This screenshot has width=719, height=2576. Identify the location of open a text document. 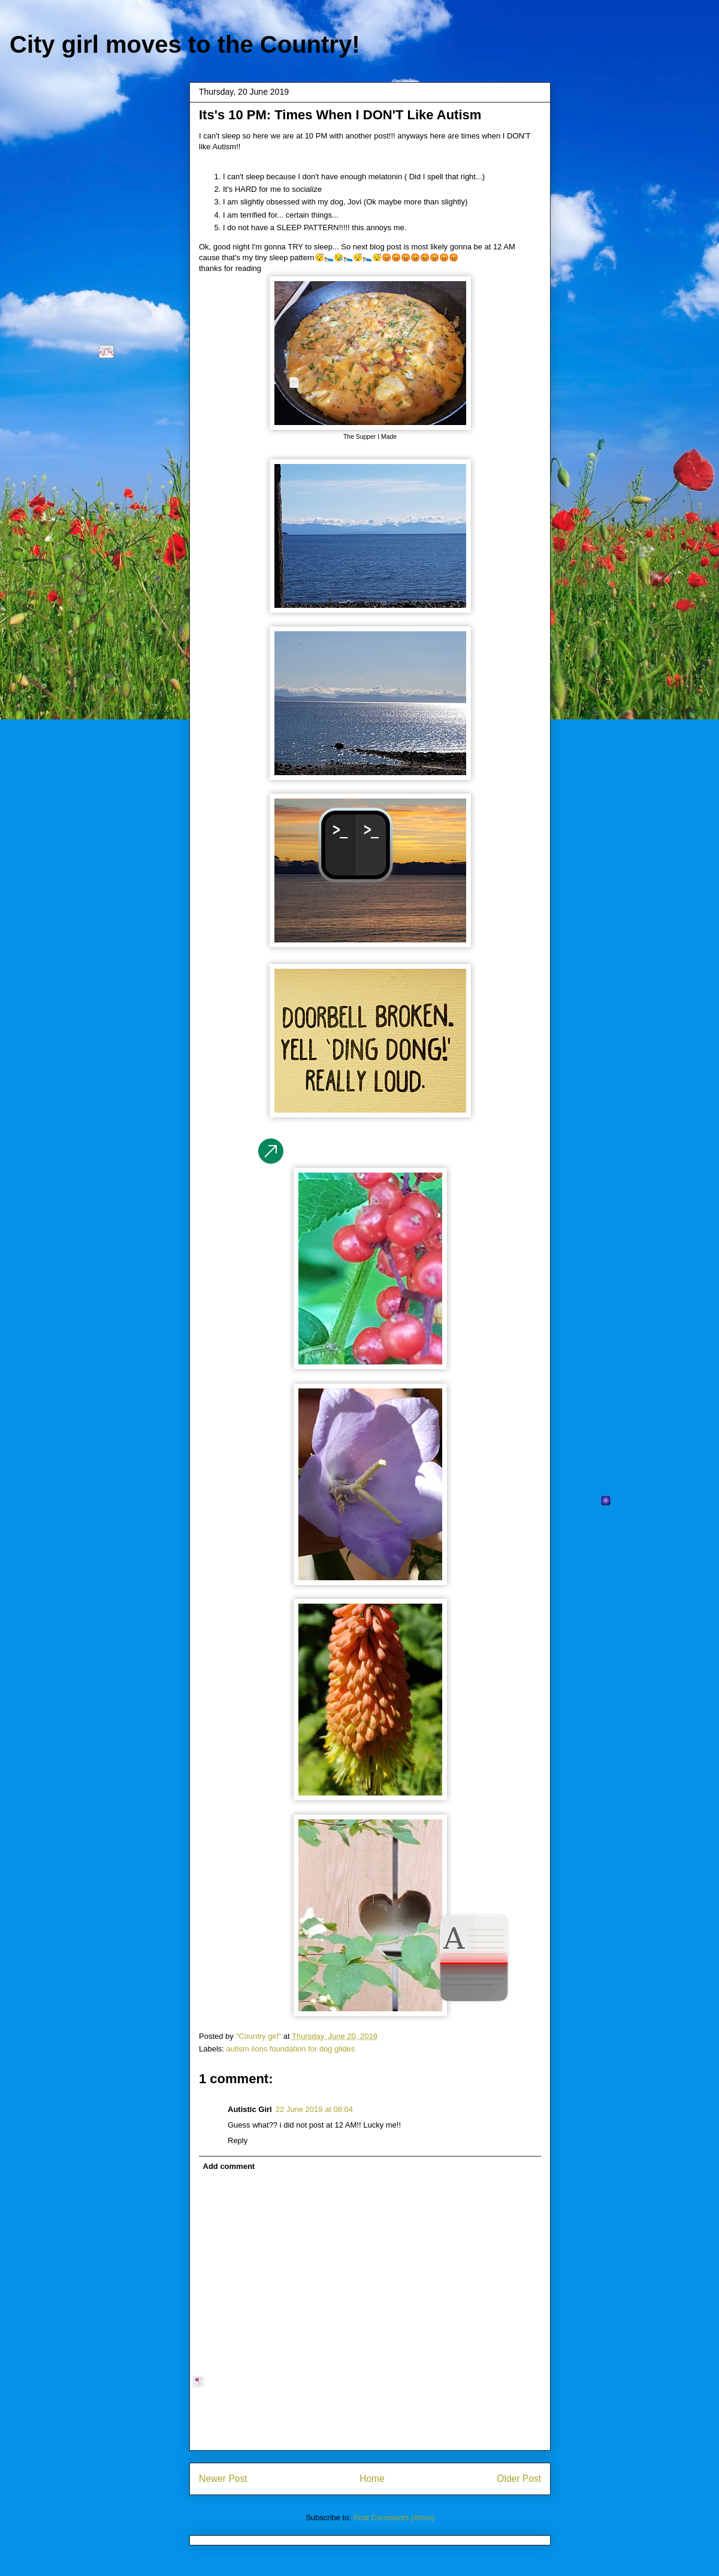
(294, 382).